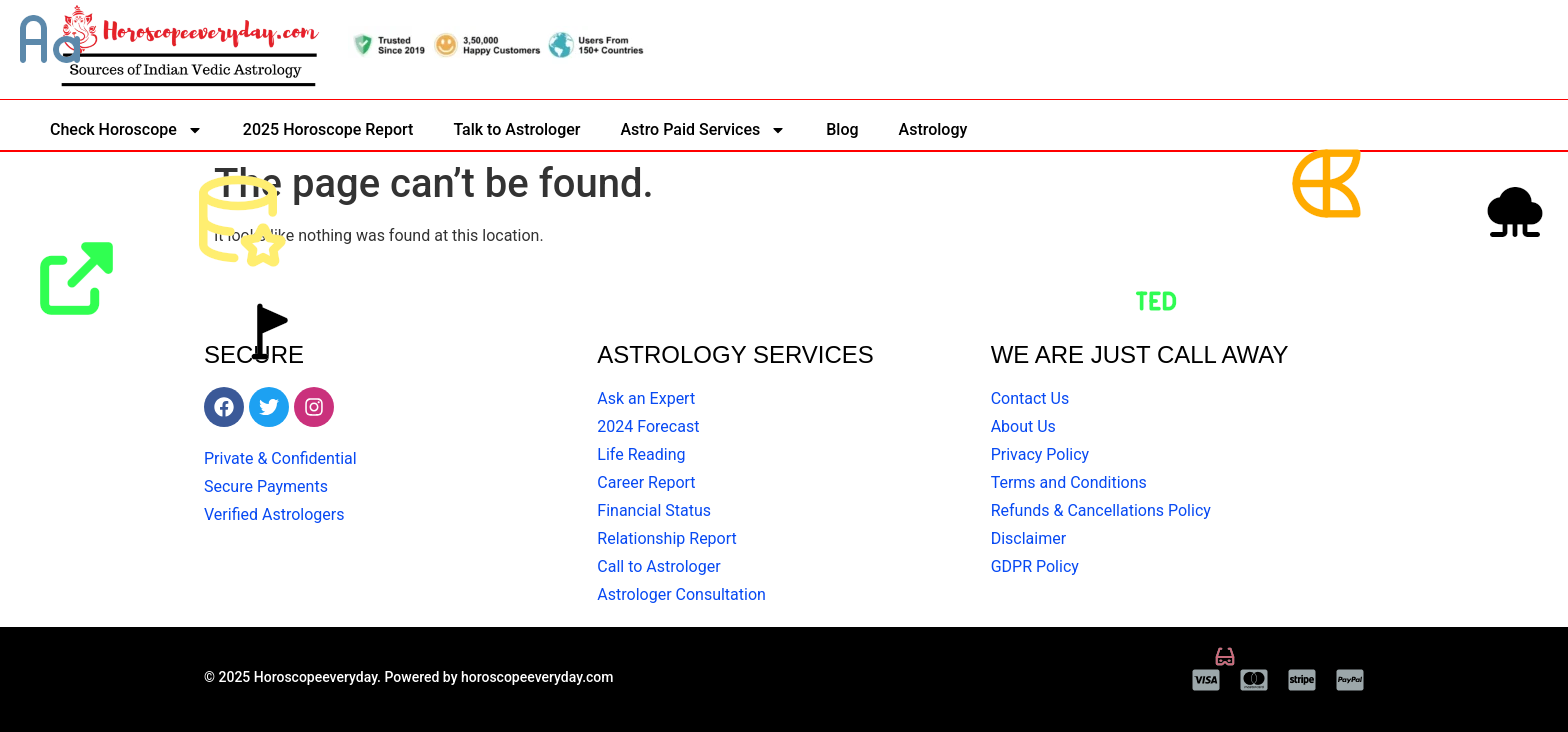 This screenshot has width=1568, height=732. I want to click on enable 3D viewing mode, so click(1225, 657).